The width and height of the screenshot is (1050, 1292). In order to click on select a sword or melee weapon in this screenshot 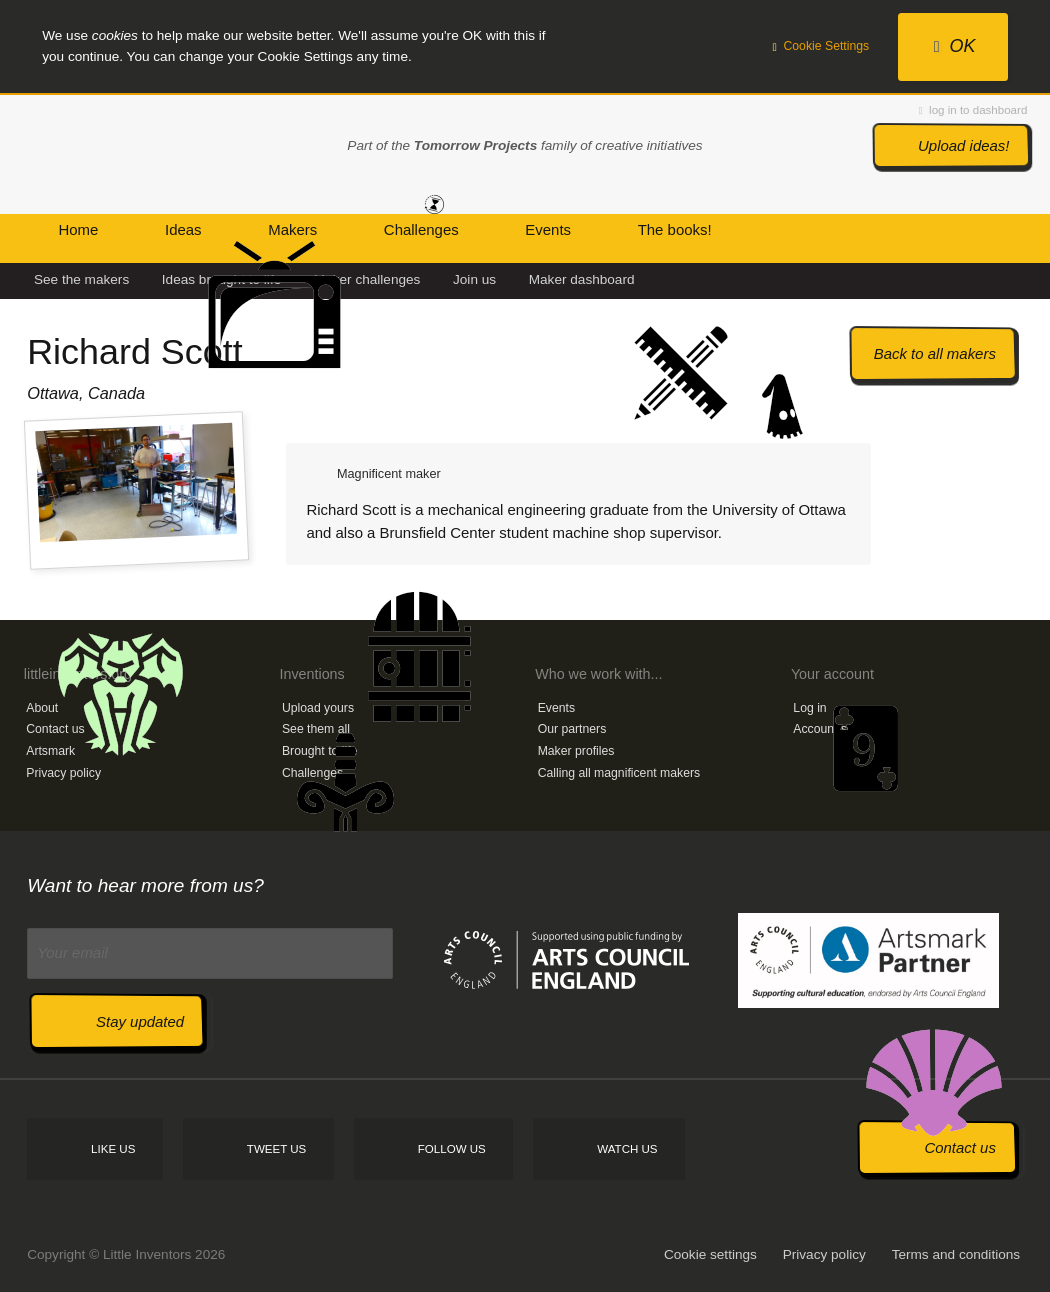, I will do `click(345, 781)`.